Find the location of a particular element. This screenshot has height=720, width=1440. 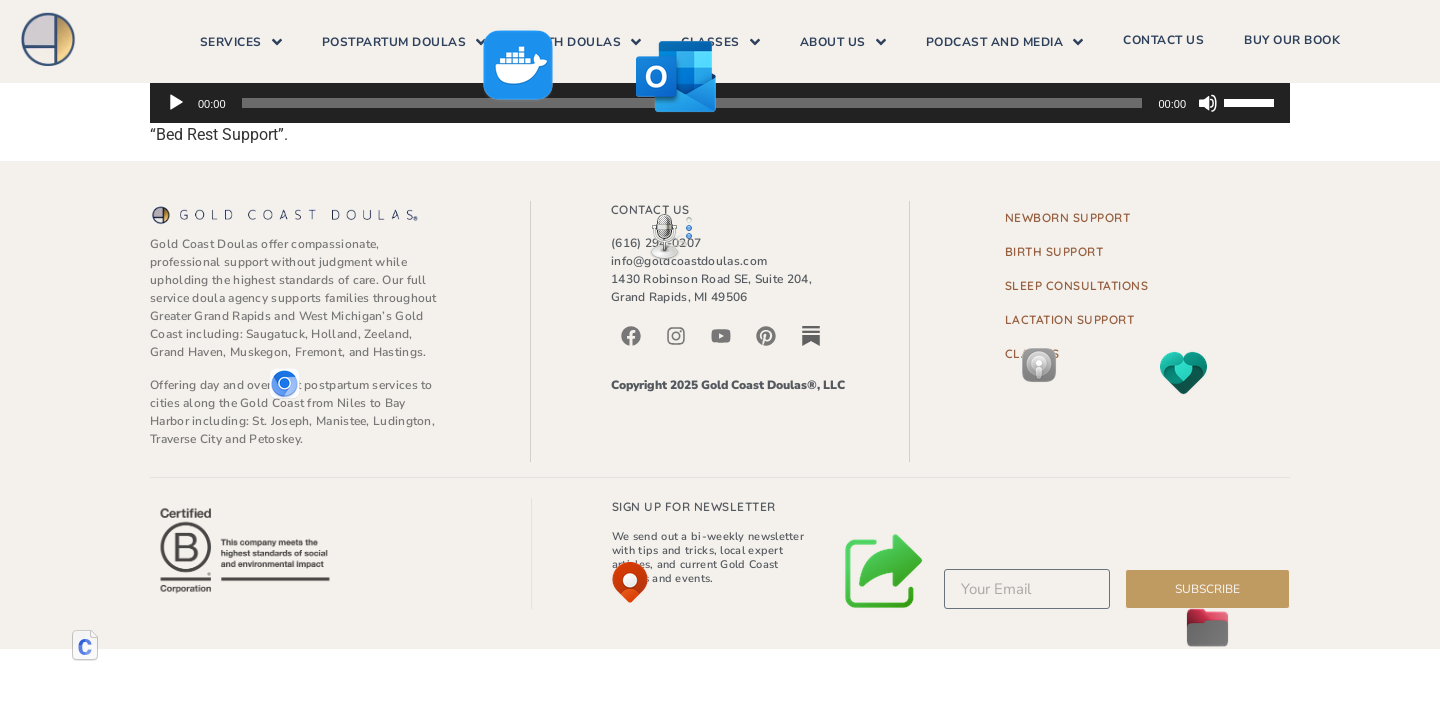

open Docker desktop application is located at coordinates (518, 65).